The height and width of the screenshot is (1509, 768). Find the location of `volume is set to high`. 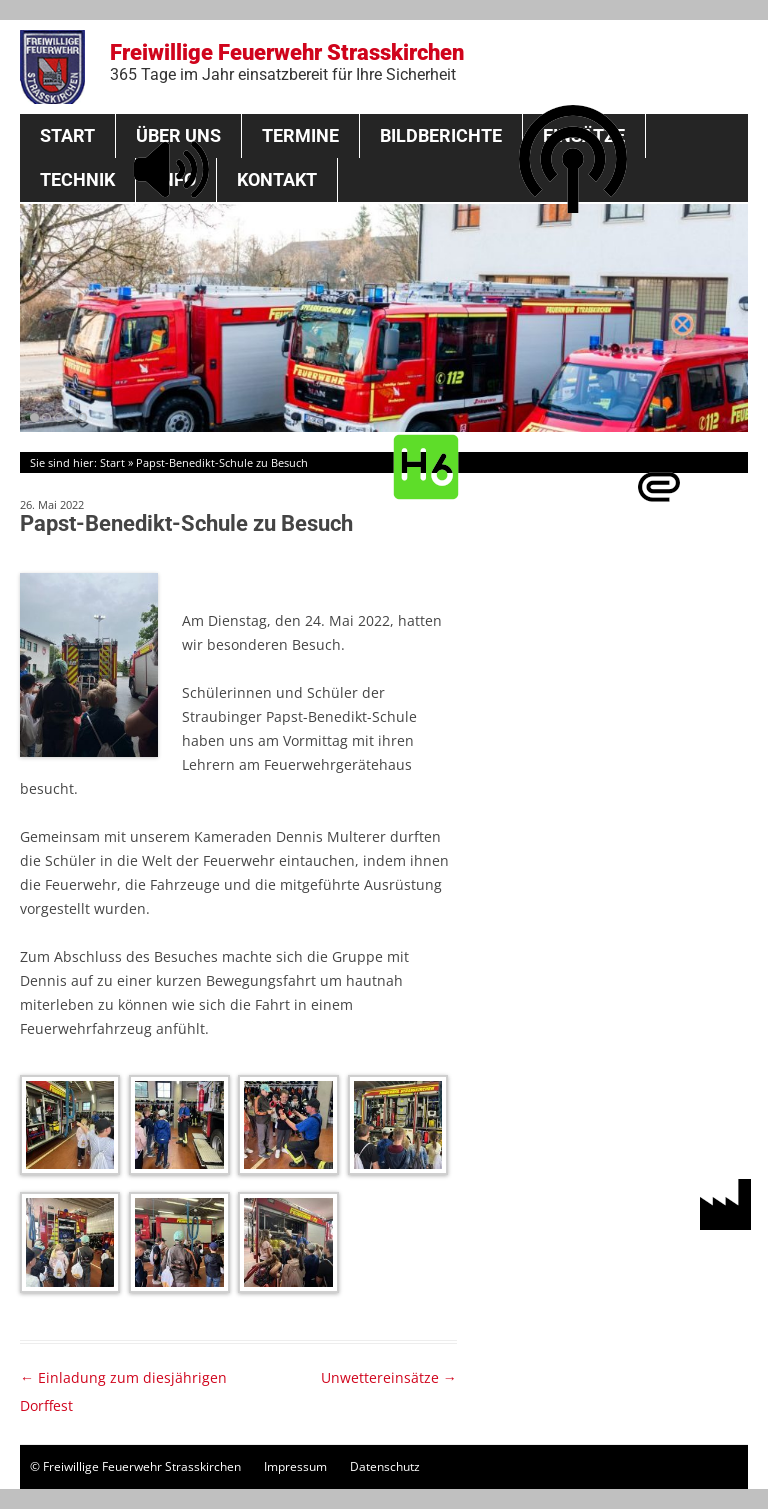

volume is set to high is located at coordinates (169, 169).